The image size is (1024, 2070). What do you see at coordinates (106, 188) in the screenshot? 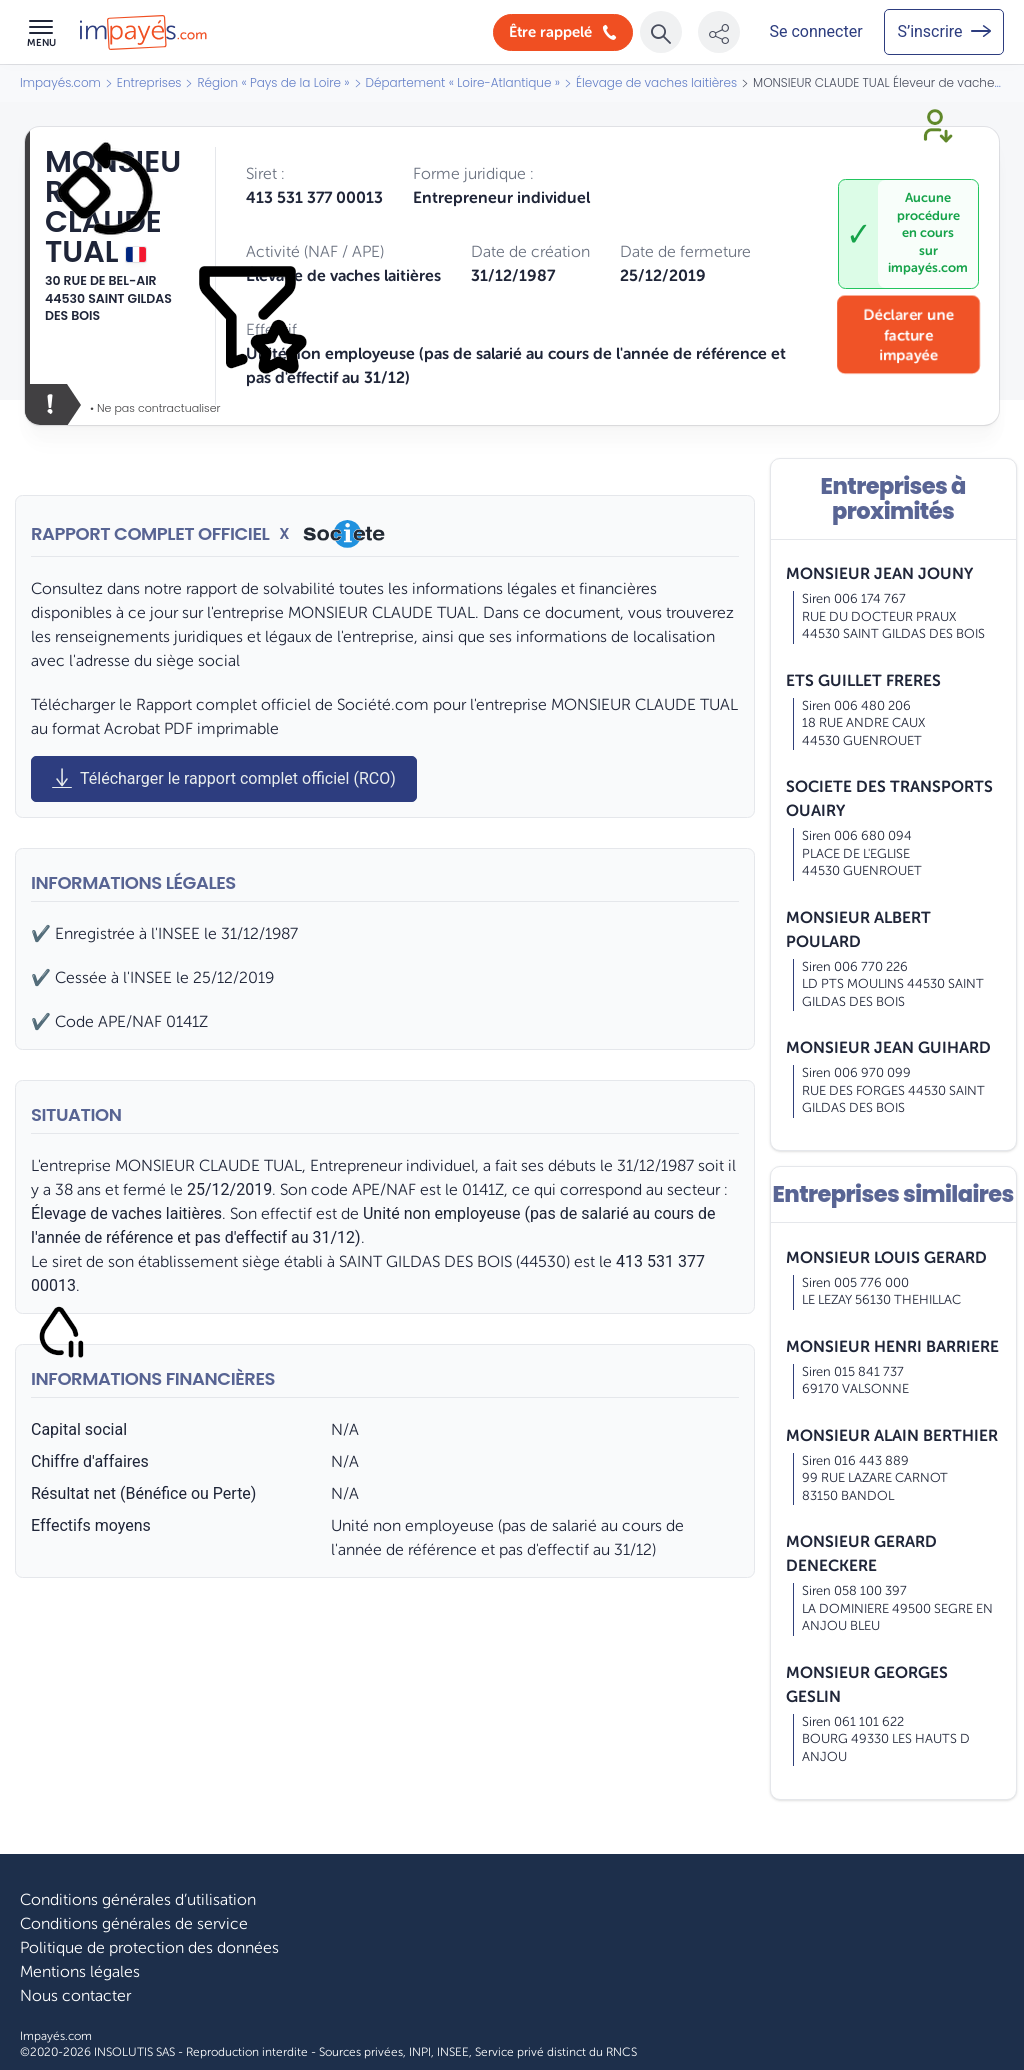
I see `rotate image 90 degrees counterclockwise` at bounding box center [106, 188].